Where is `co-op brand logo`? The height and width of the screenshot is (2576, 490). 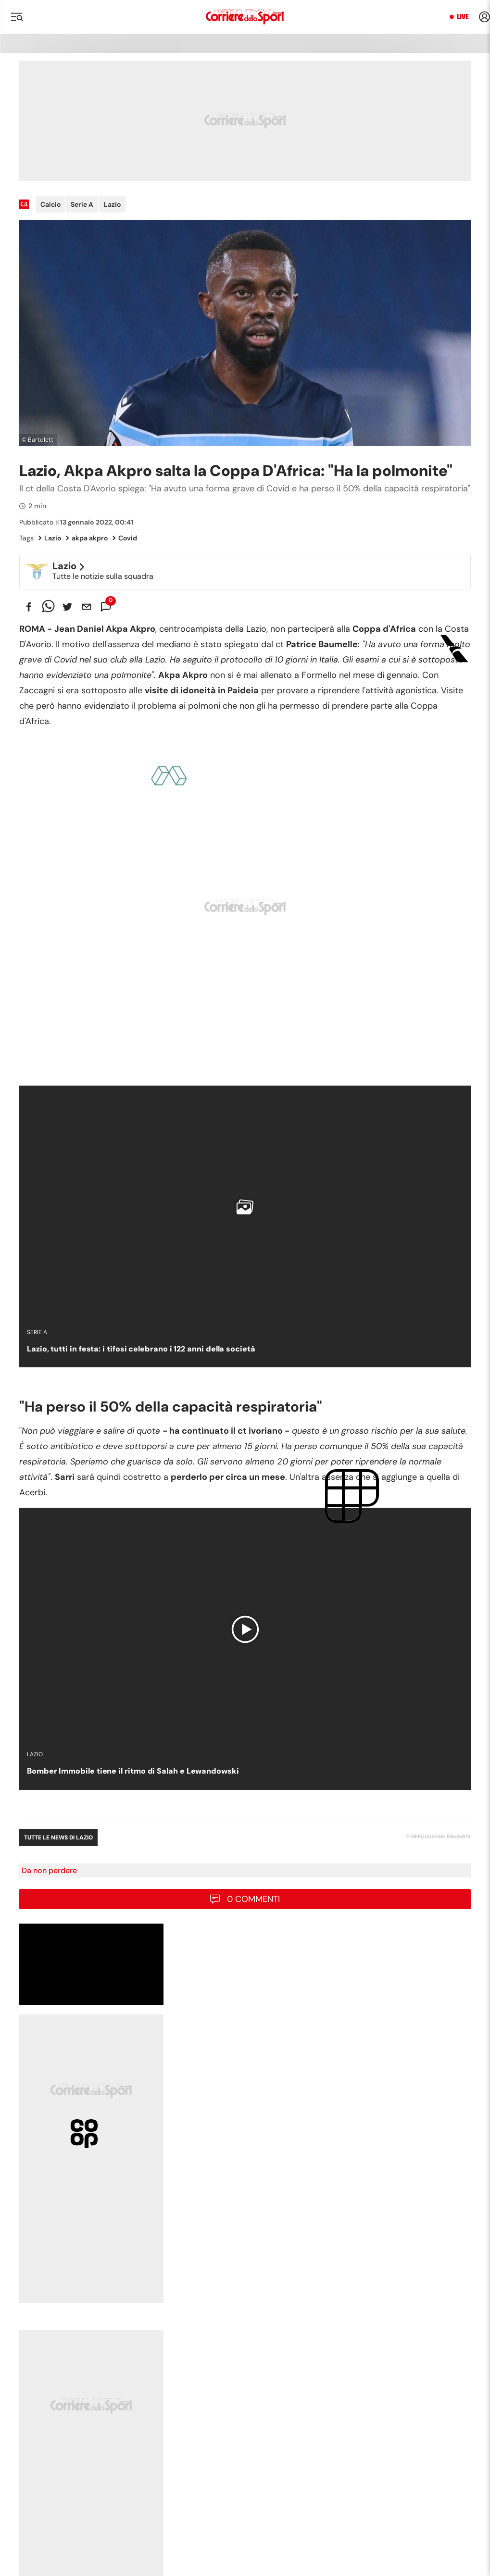
co-op brand logo is located at coordinates (84, 2134).